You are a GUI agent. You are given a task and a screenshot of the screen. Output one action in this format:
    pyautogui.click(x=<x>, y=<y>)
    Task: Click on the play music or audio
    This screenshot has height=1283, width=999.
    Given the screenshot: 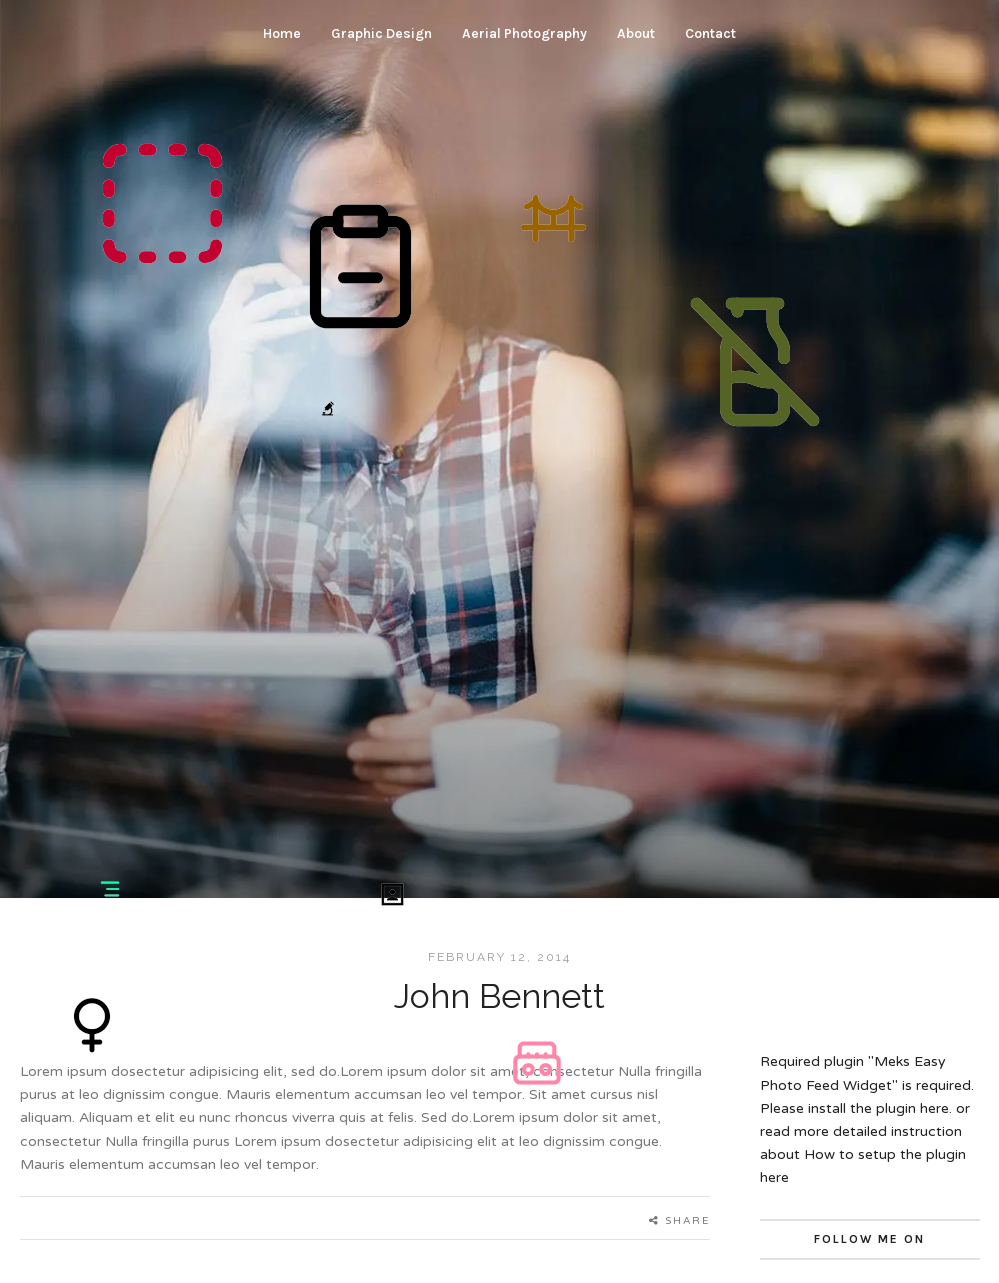 What is the action you would take?
    pyautogui.click(x=537, y=1063)
    